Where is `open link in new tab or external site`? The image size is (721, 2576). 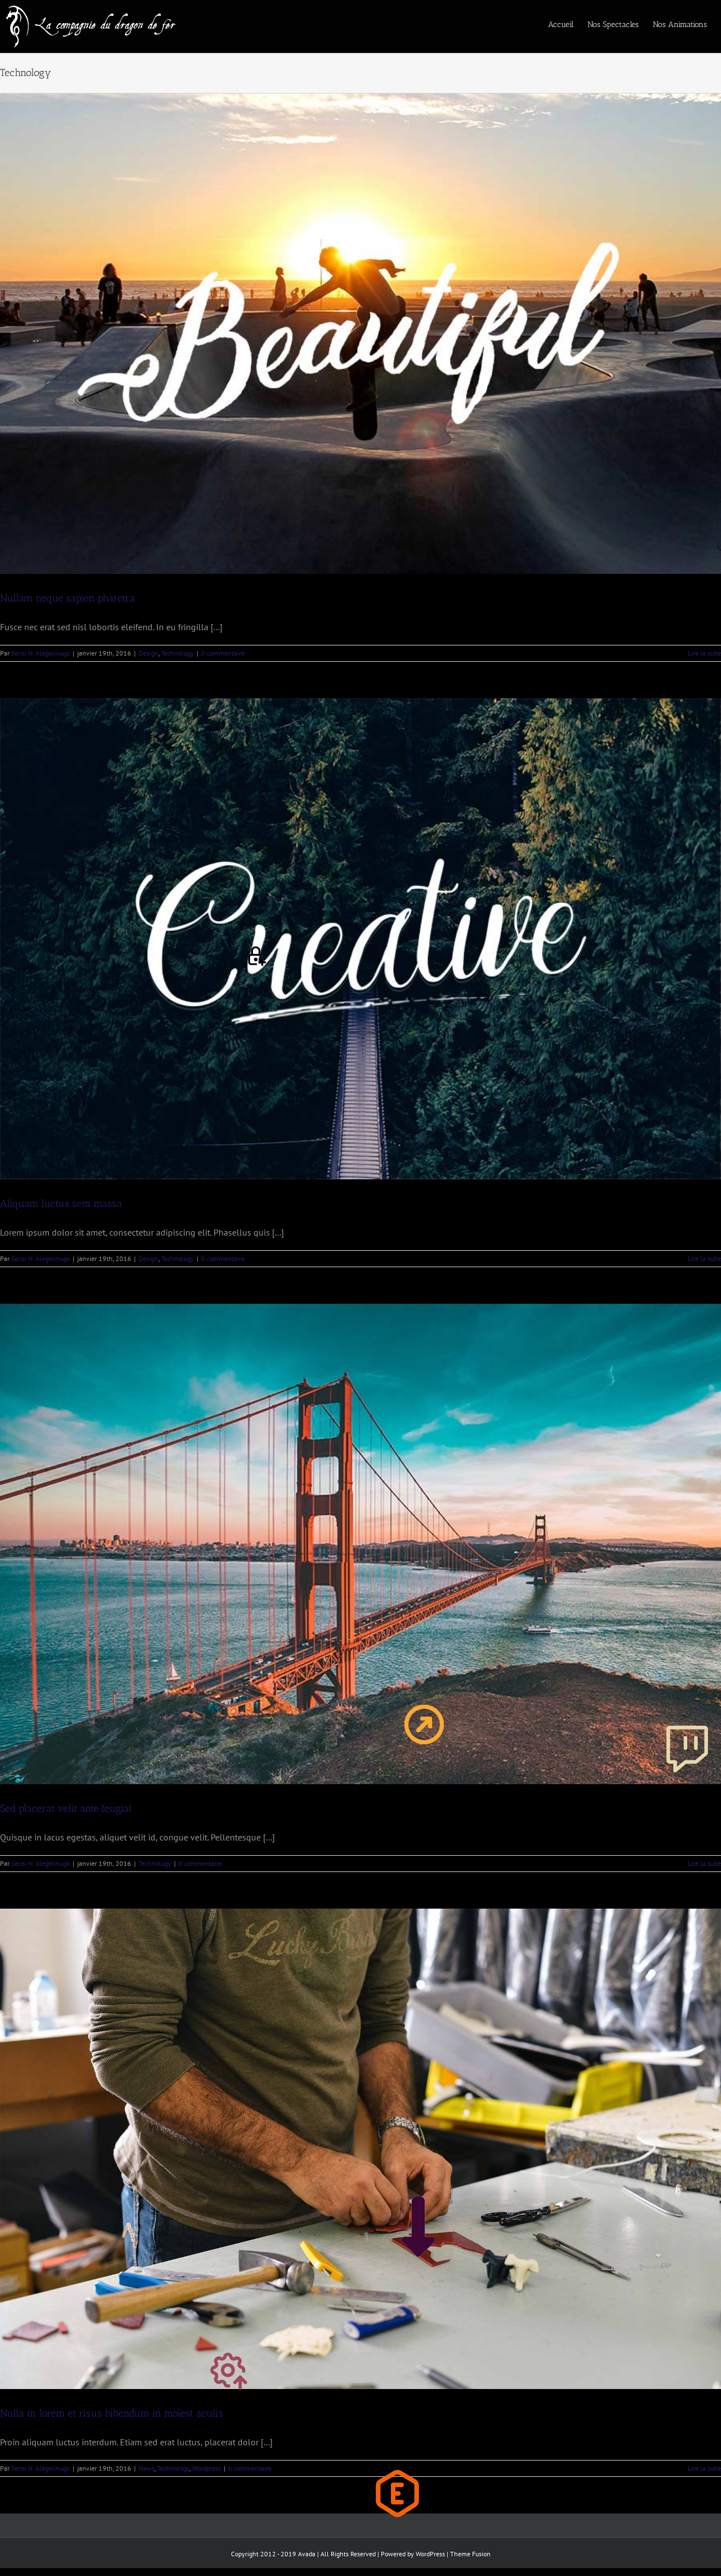
open link in new tab or external site is located at coordinates (424, 1724).